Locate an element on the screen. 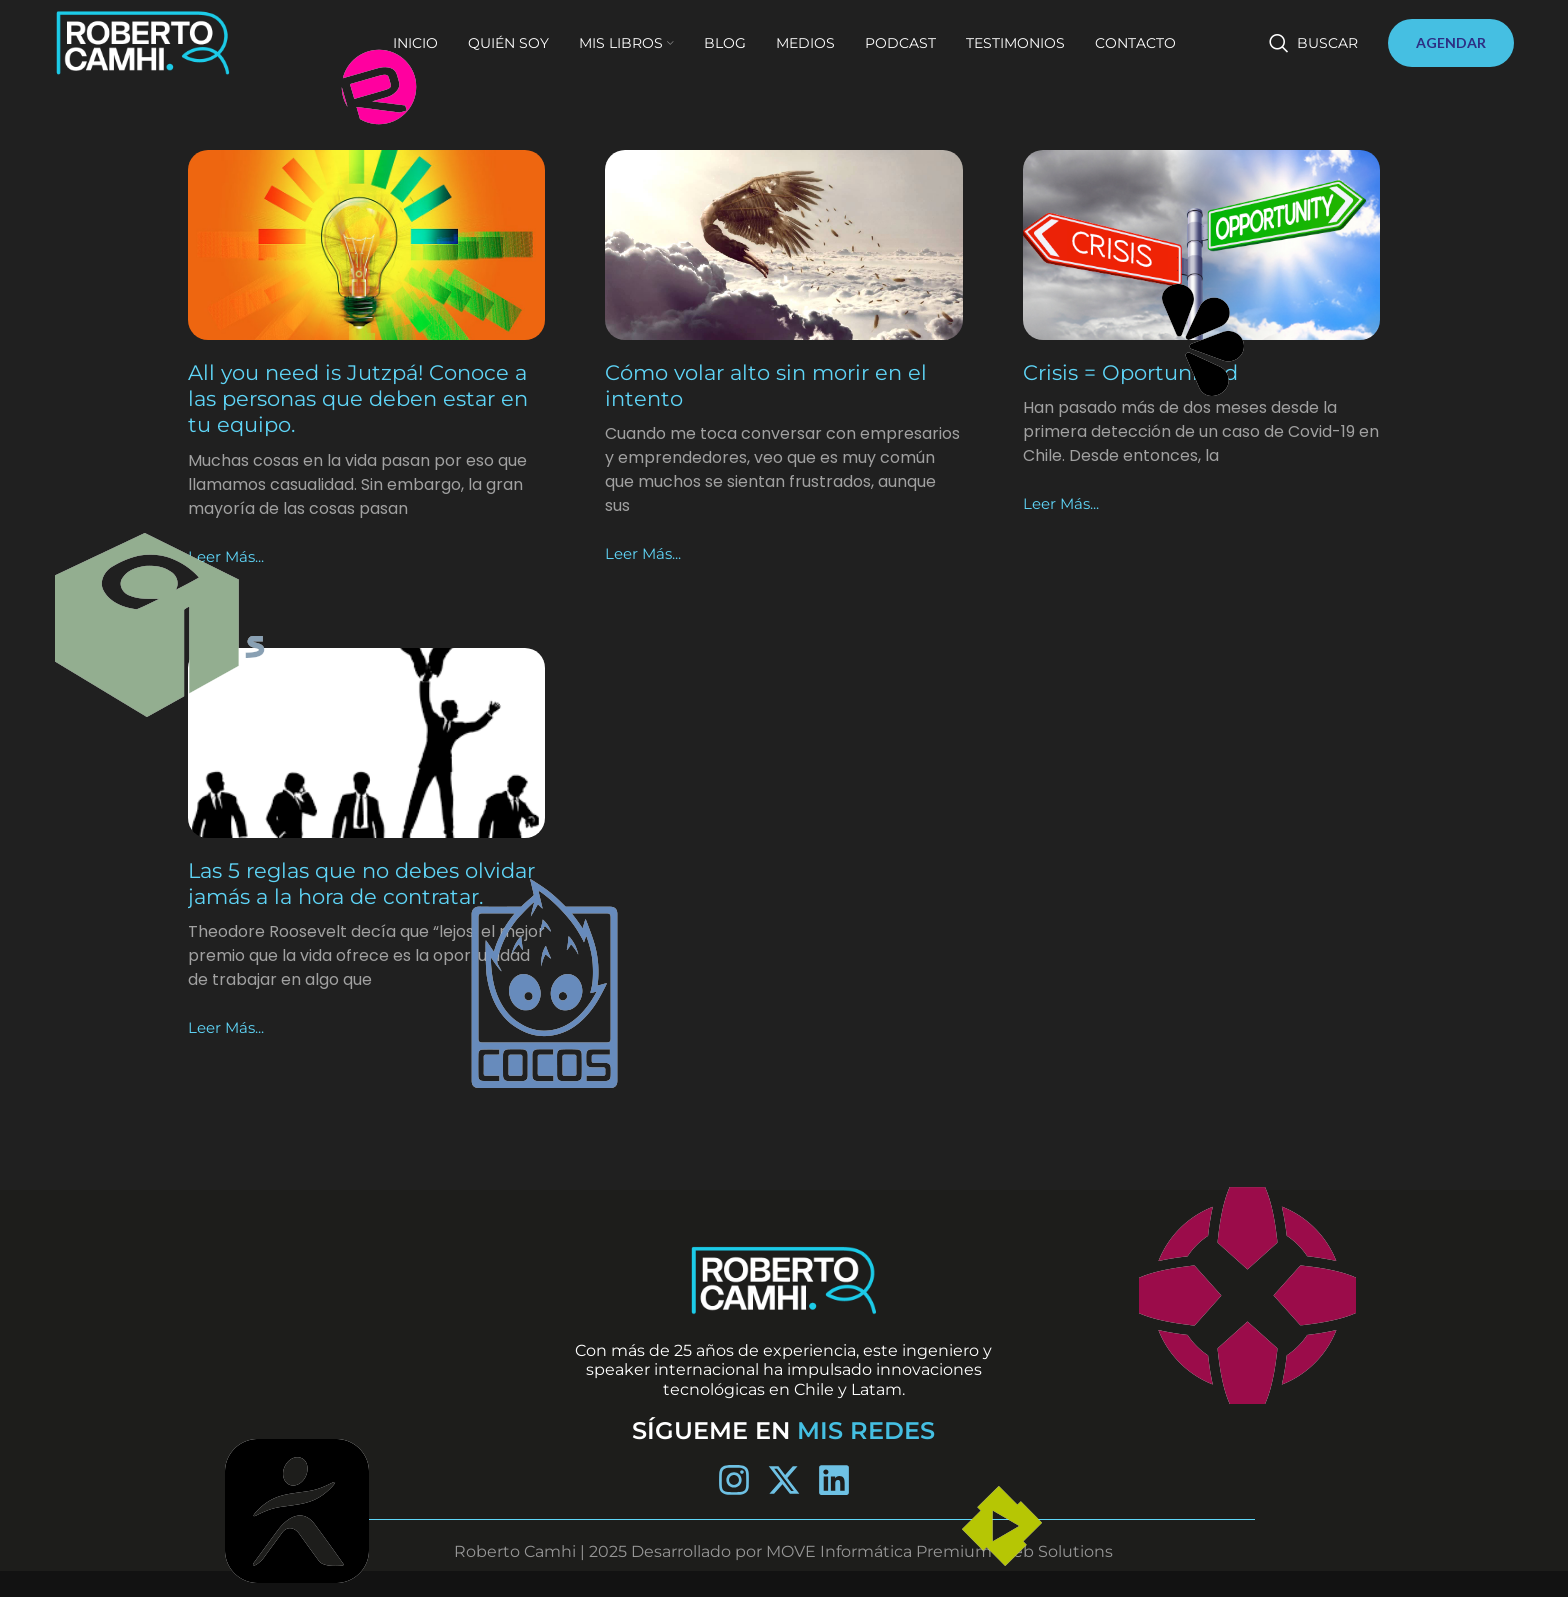  visit softpedia website is located at coordinates (255, 647).